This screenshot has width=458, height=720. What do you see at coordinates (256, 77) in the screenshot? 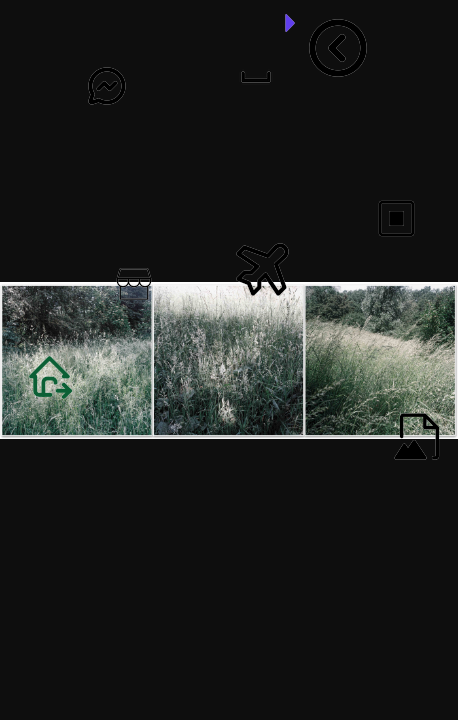
I see `insert a space character` at bounding box center [256, 77].